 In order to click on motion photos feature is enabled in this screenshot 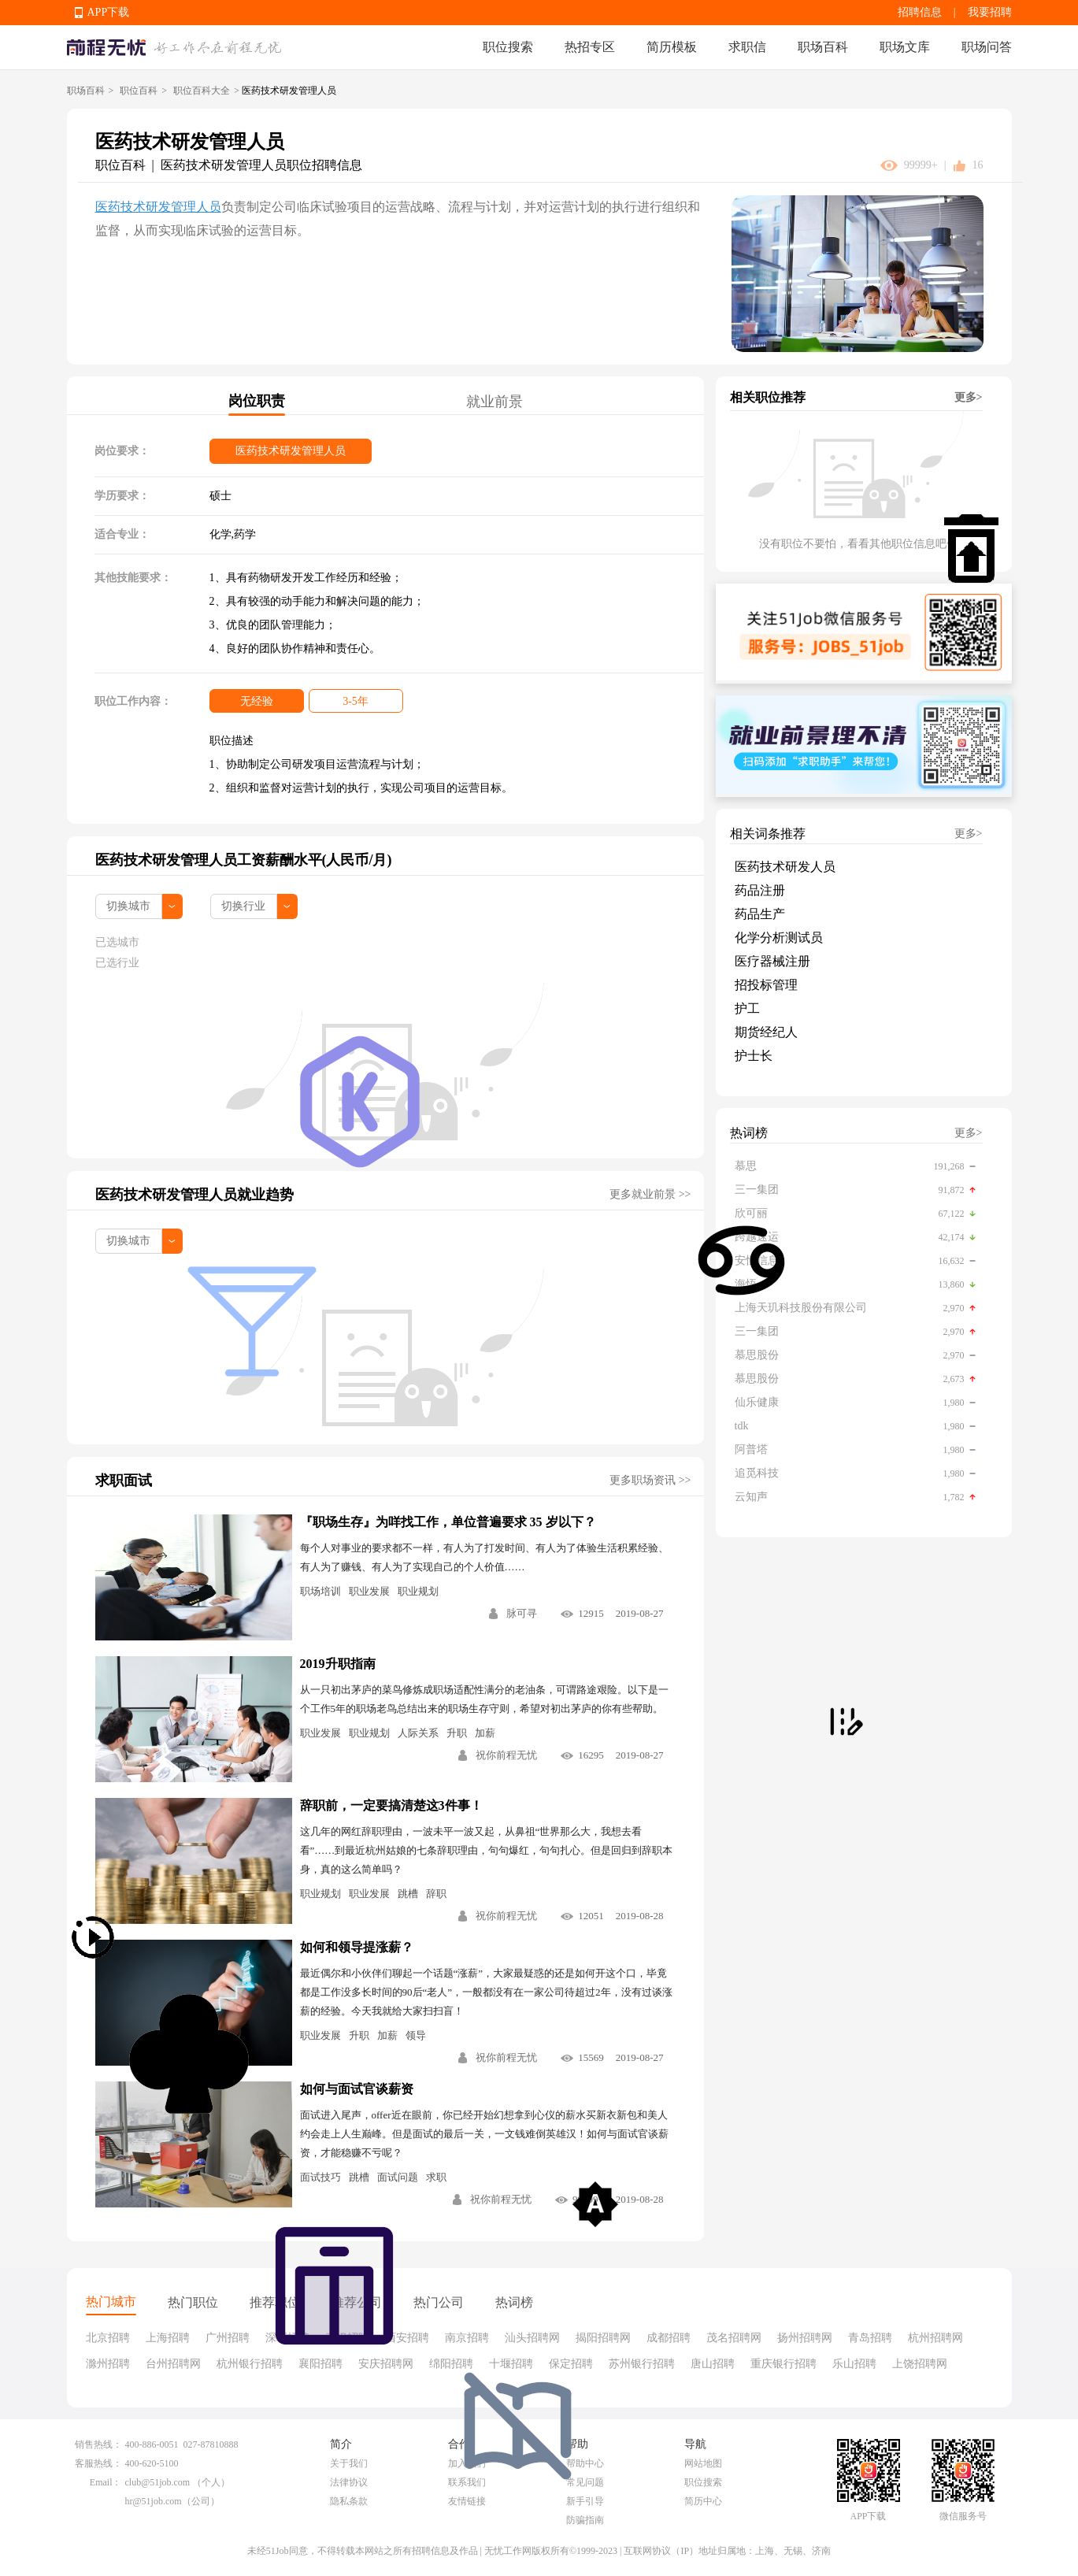, I will do `click(93, 1937)`.